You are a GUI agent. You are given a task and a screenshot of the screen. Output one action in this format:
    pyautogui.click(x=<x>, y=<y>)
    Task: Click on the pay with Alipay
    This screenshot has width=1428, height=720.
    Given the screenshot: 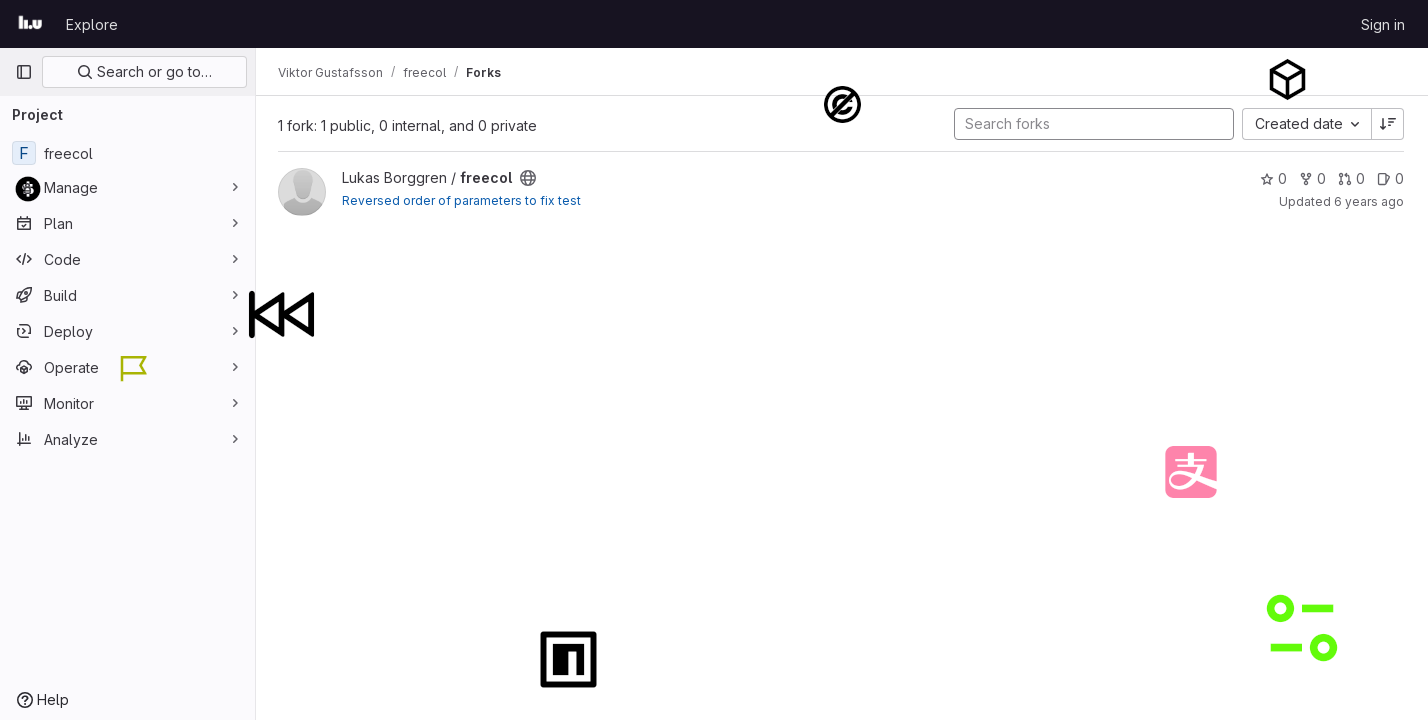 What is the action you would take?
    pyautogui.click(x=1191, y=472)
    